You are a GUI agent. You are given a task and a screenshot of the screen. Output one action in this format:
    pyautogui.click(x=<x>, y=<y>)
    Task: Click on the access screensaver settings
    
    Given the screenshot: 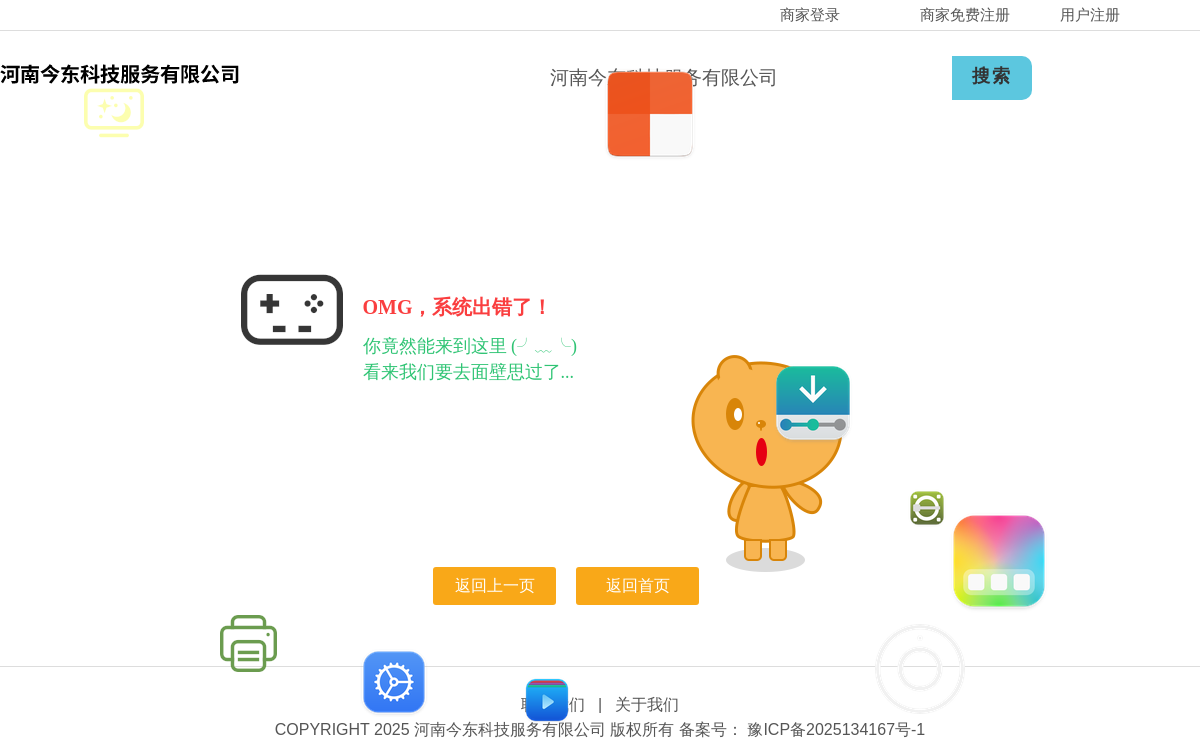 What is the action you would take?
    pyautogui.click(x=114, y=111)
    